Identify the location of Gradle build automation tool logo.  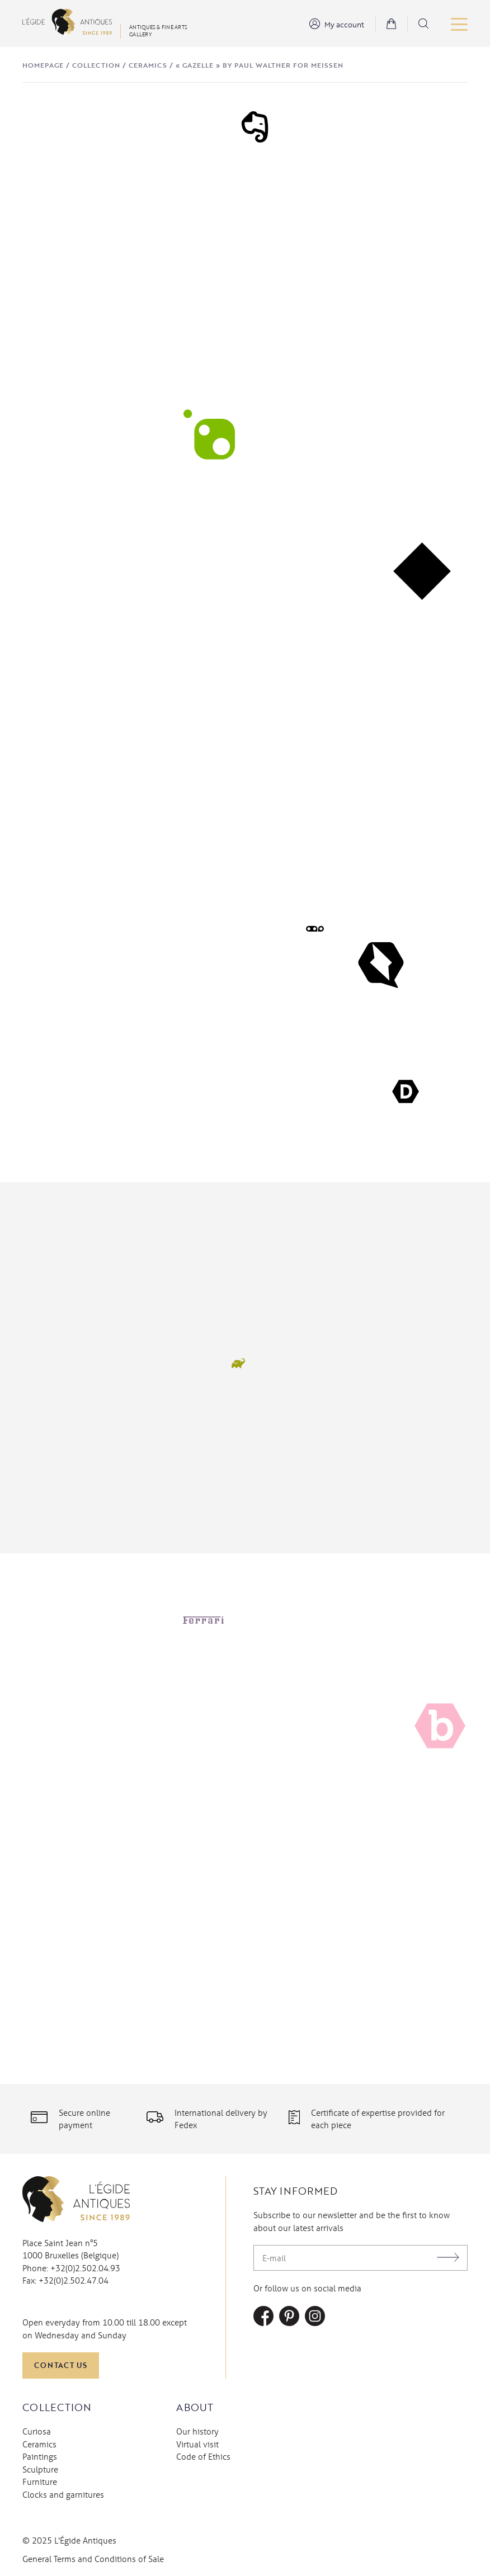
(238, 1363).